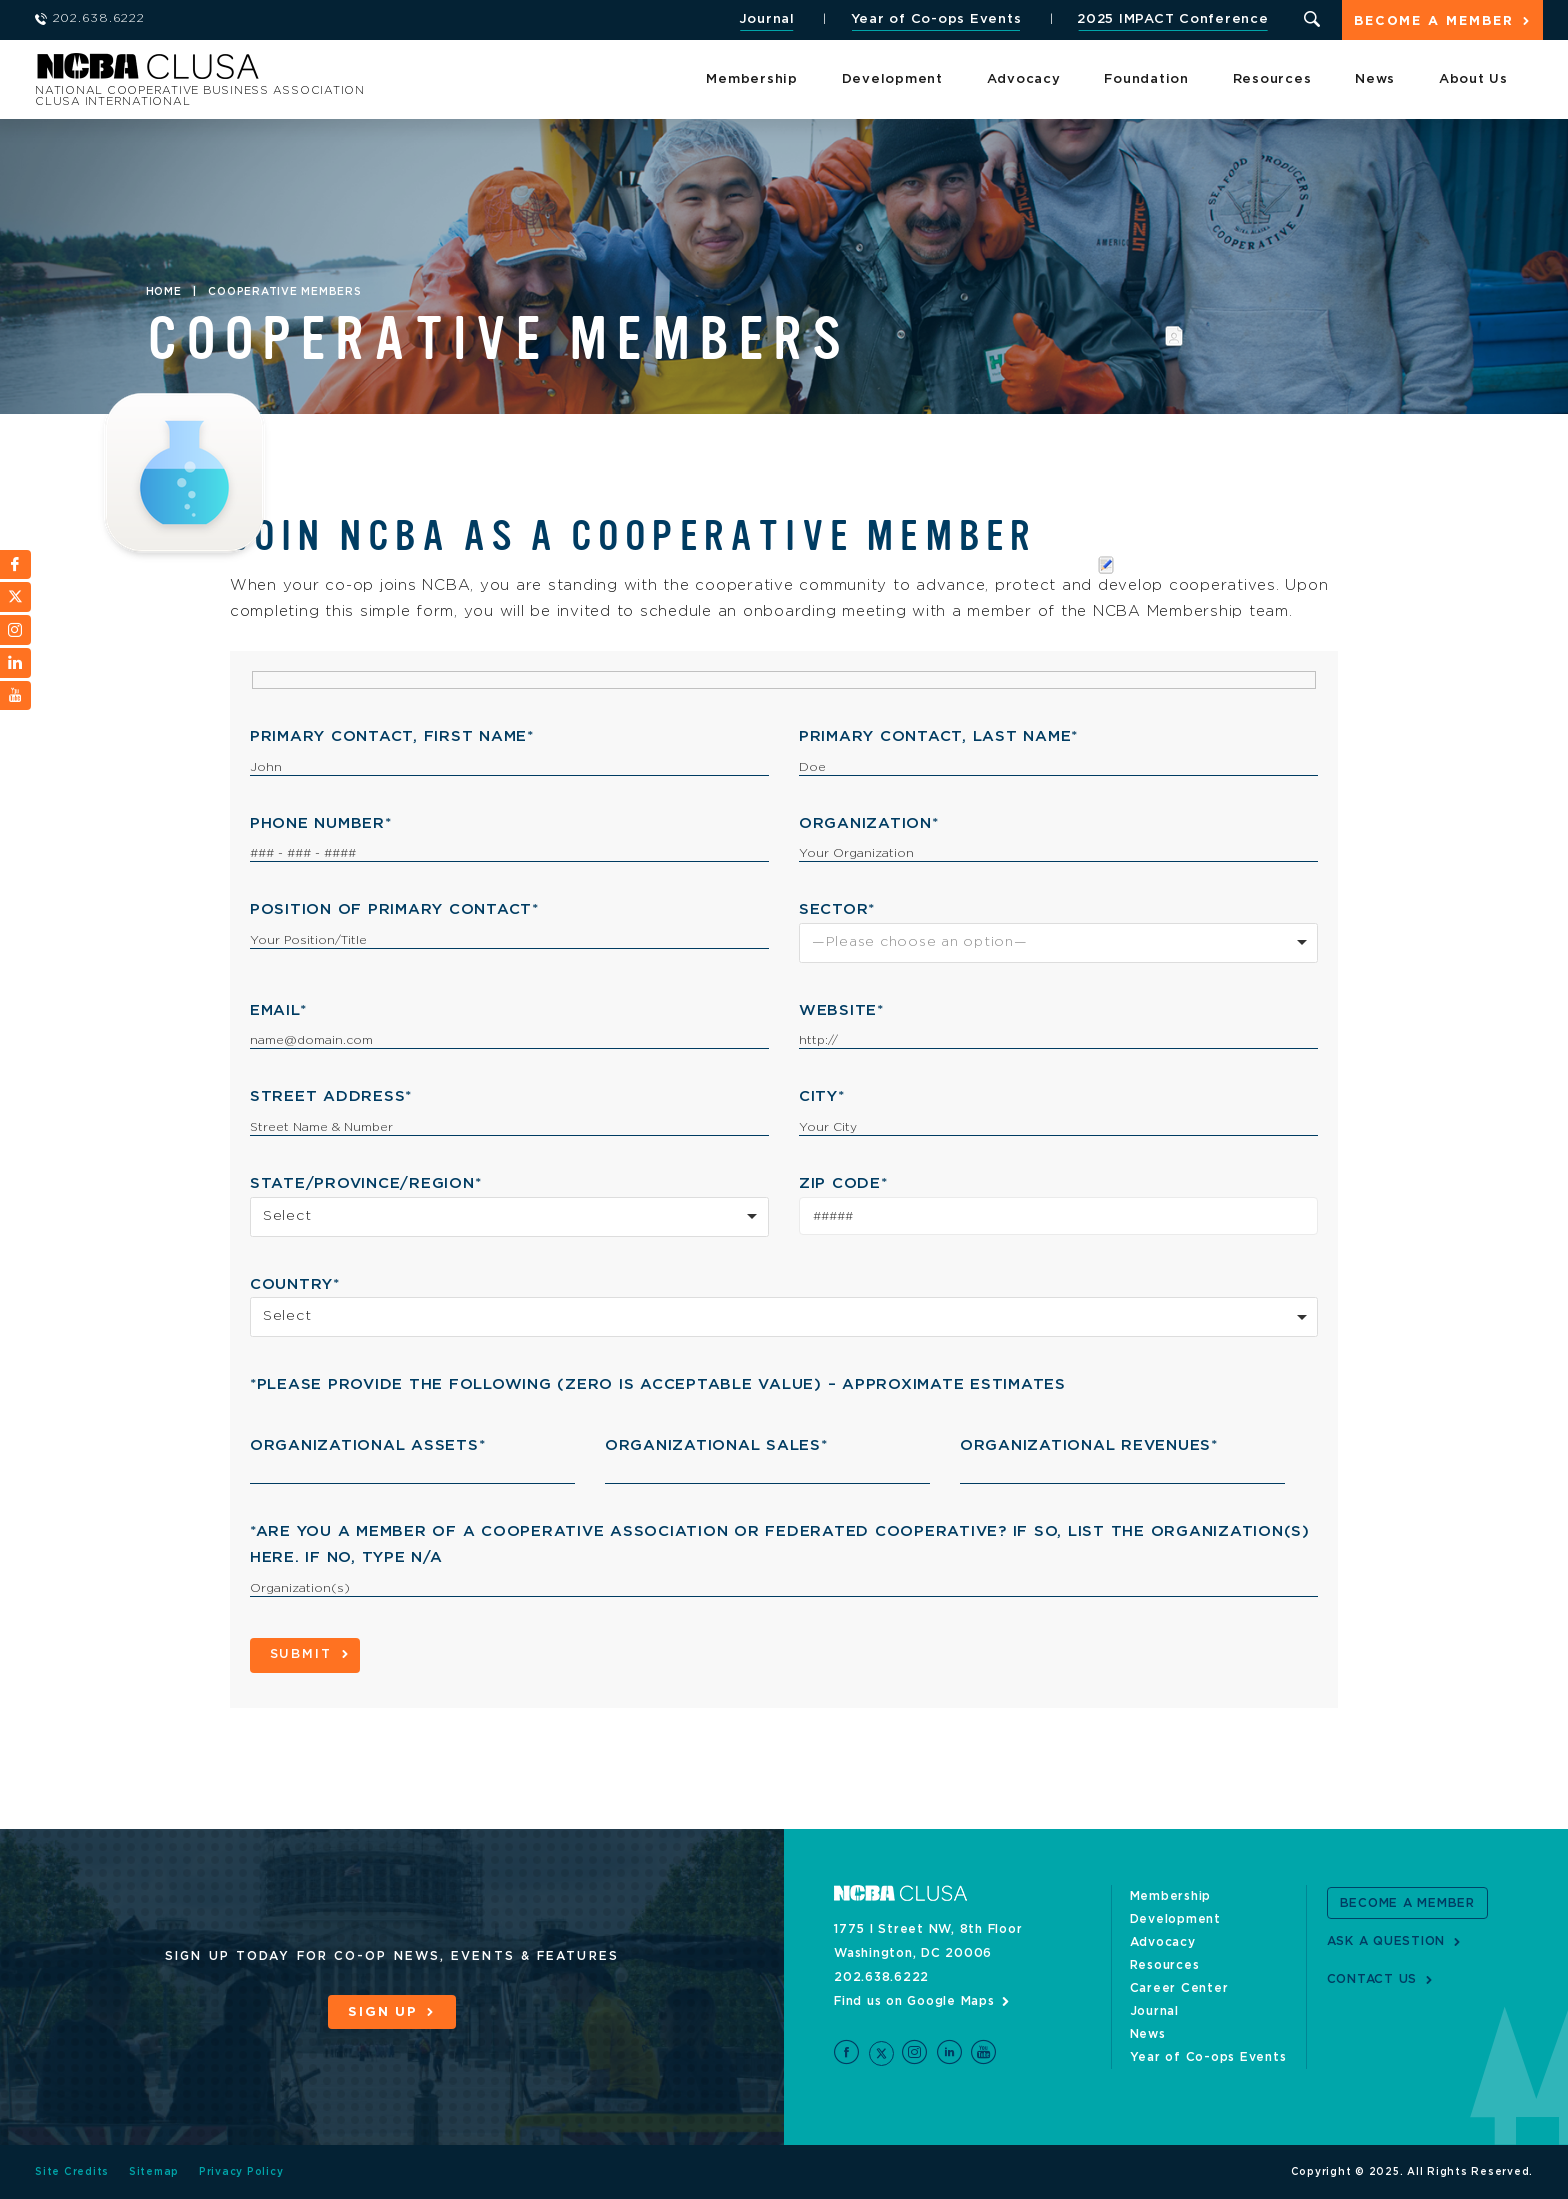  I want to click on open the software learning center, so click(1106, 565).